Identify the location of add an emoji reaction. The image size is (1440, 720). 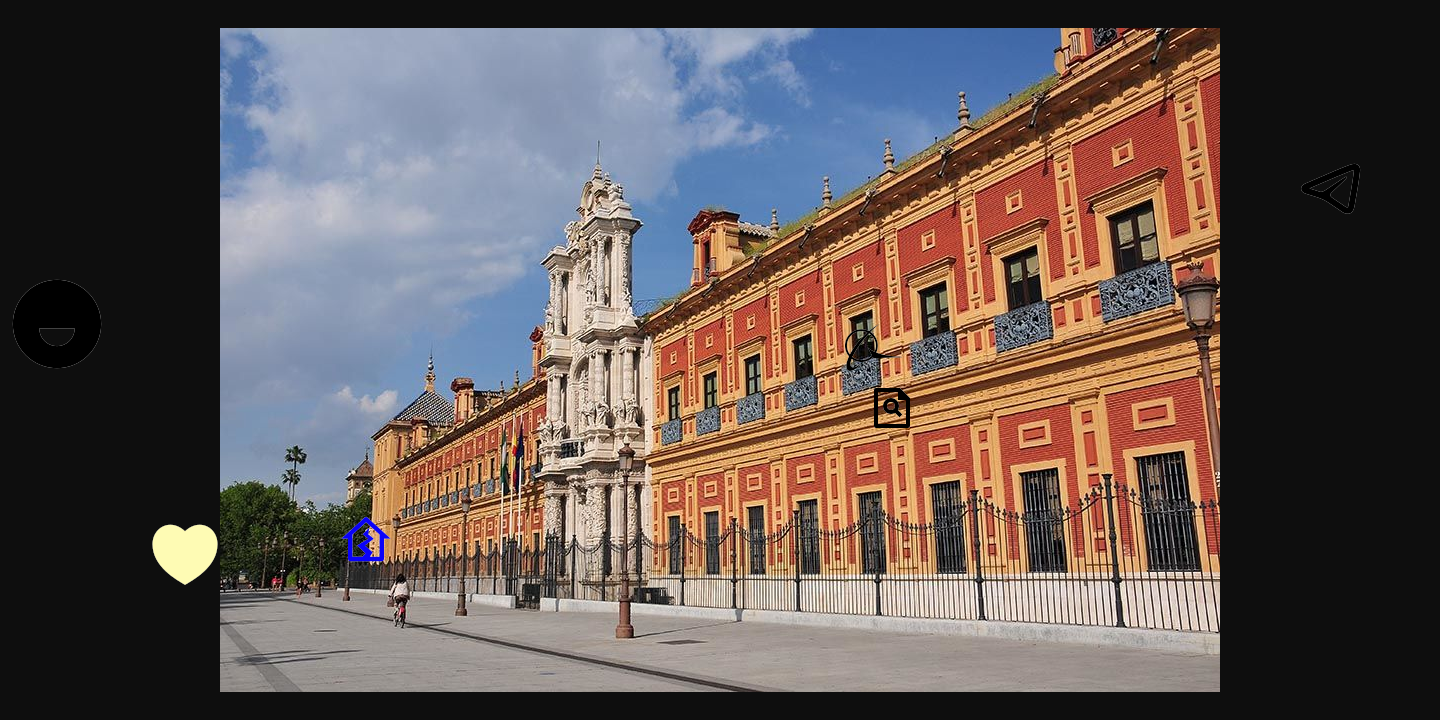
(57, 324).